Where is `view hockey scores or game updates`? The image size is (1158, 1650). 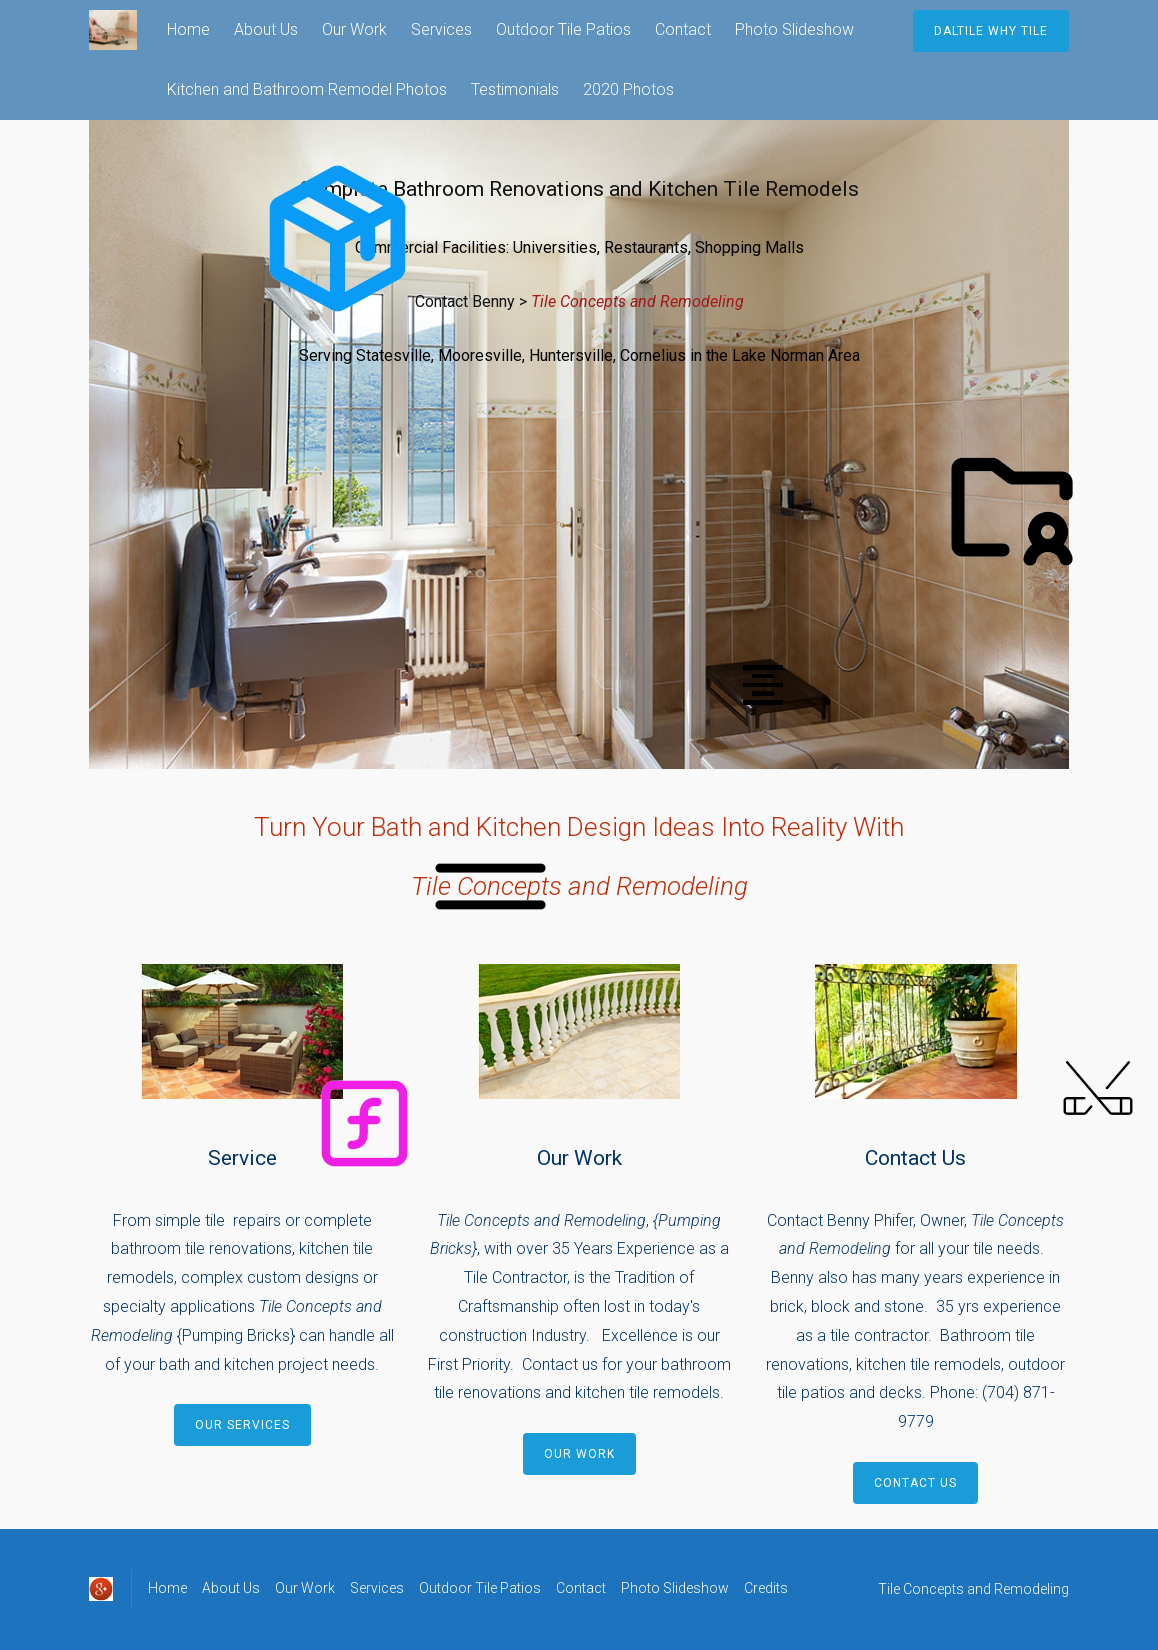
view hockey scores or game updates is located at coordinates (1098, 1088).